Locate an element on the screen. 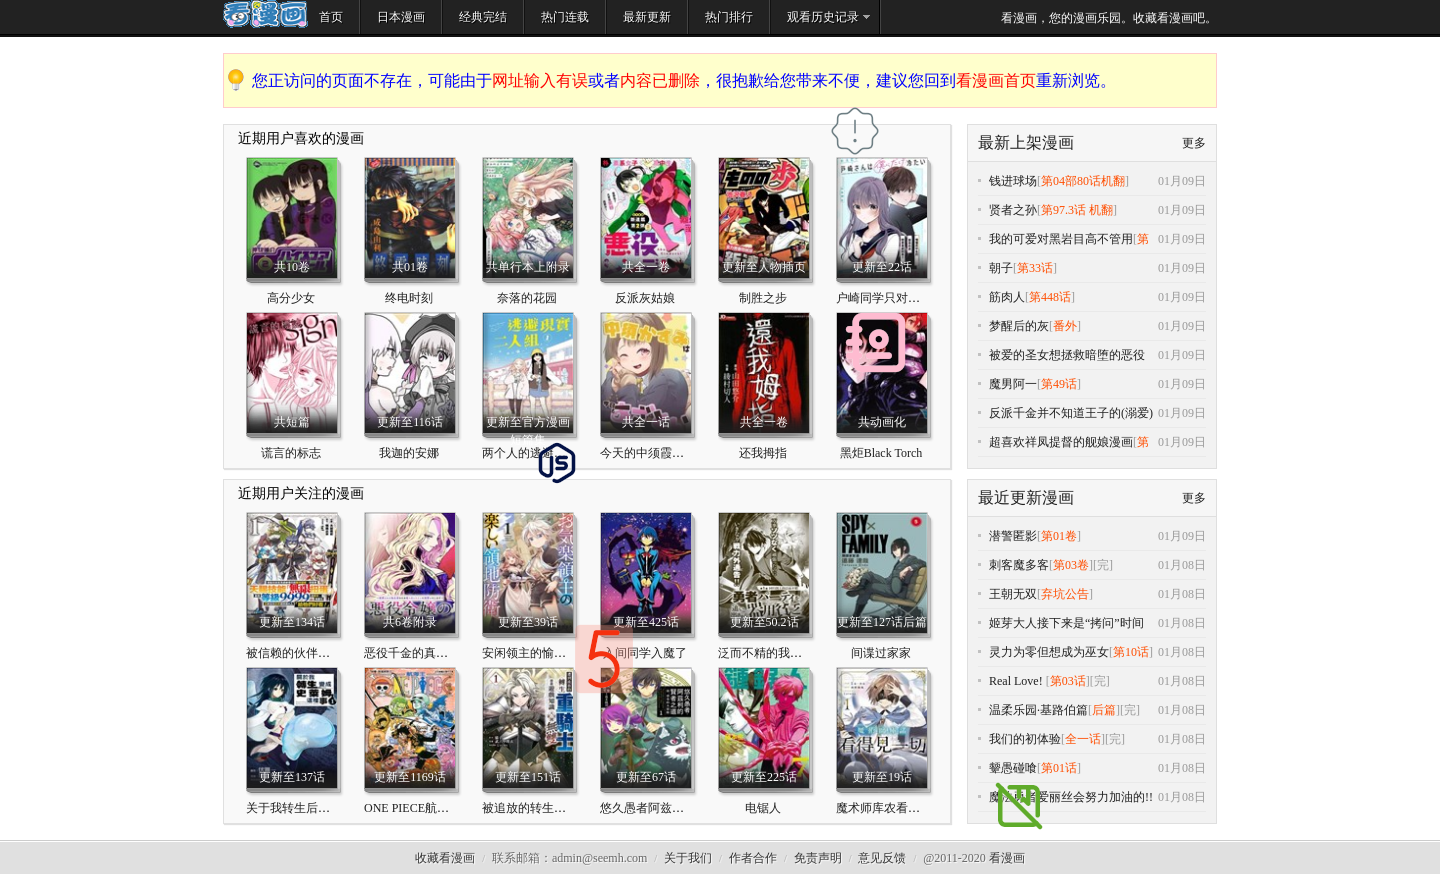  indicates a warning or important notice is located at coordinates (855, 131).